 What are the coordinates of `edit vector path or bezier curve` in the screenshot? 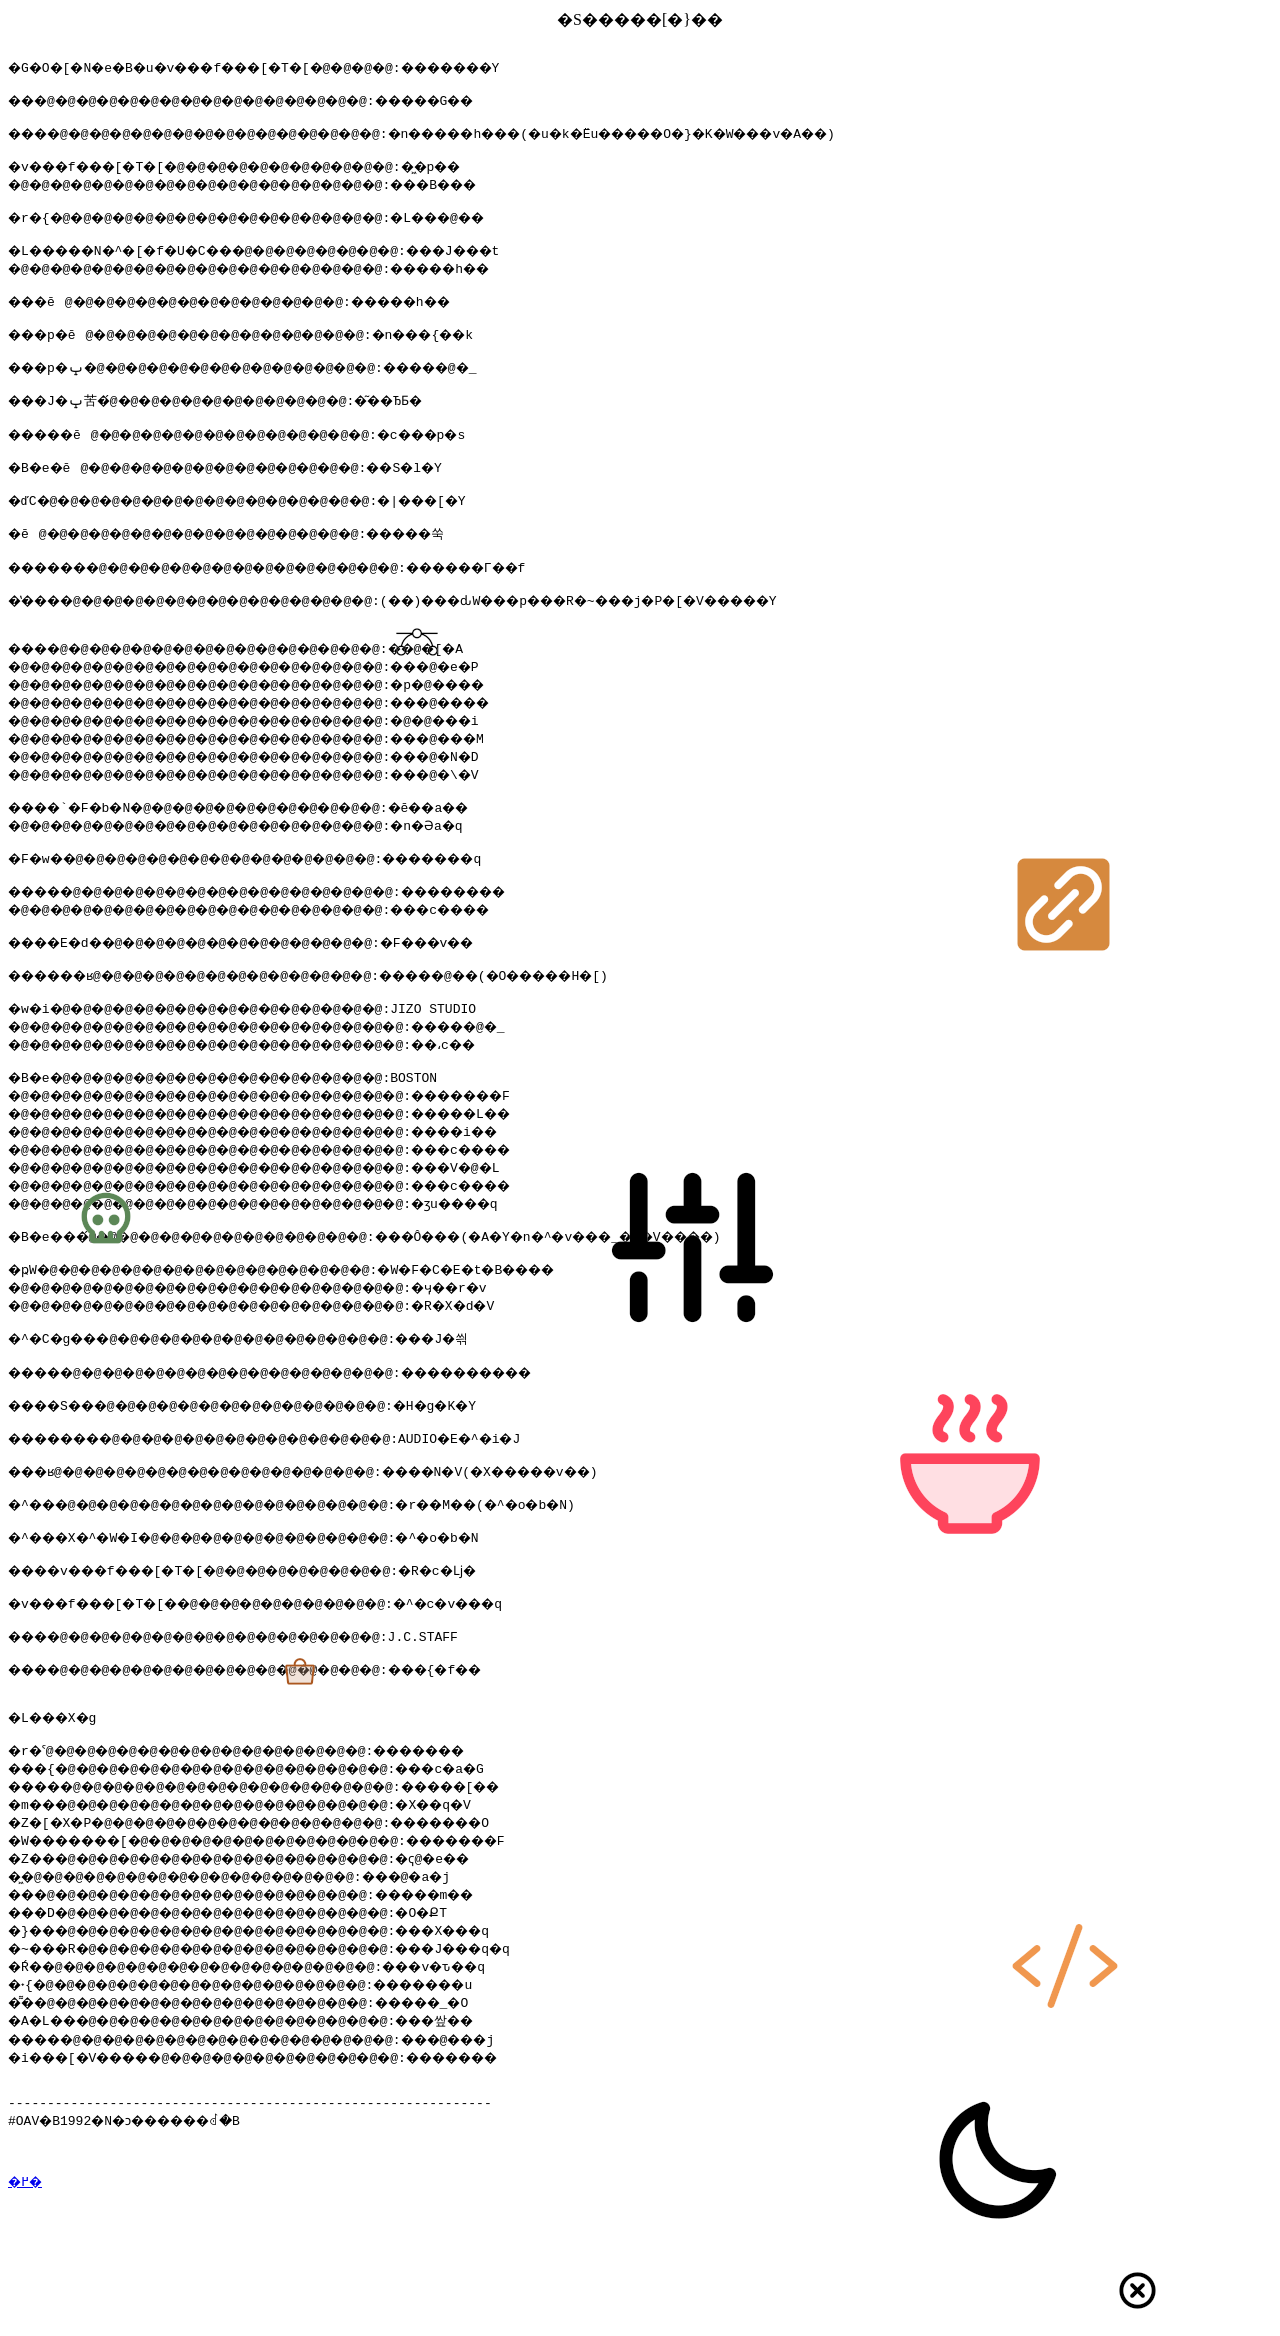 It's located at (417, 642).